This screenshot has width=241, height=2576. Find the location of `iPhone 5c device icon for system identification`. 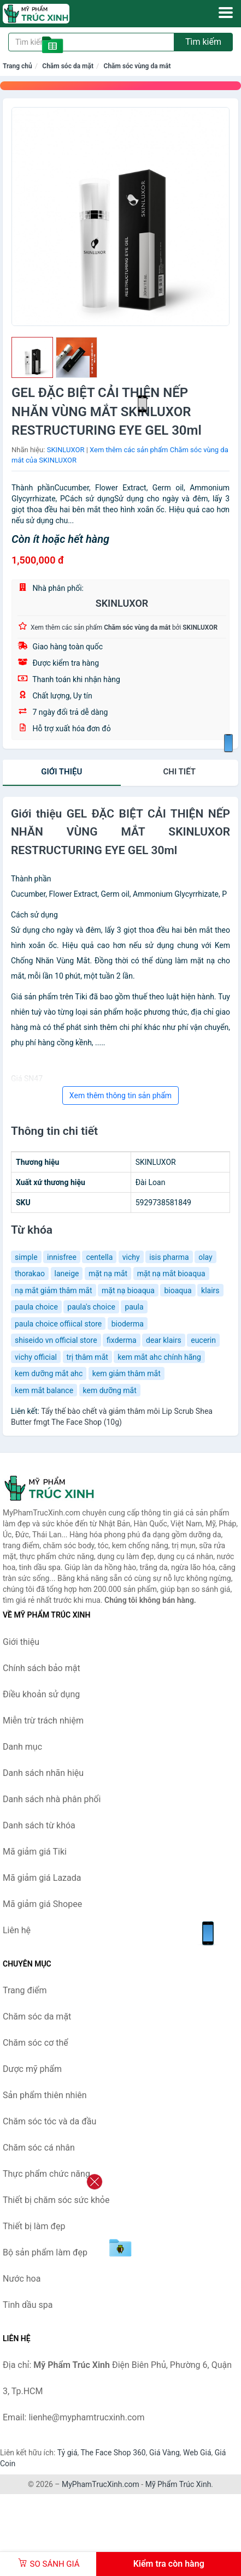

iPhone 5c device icon for system identification is located at coordinates (208, 1933).